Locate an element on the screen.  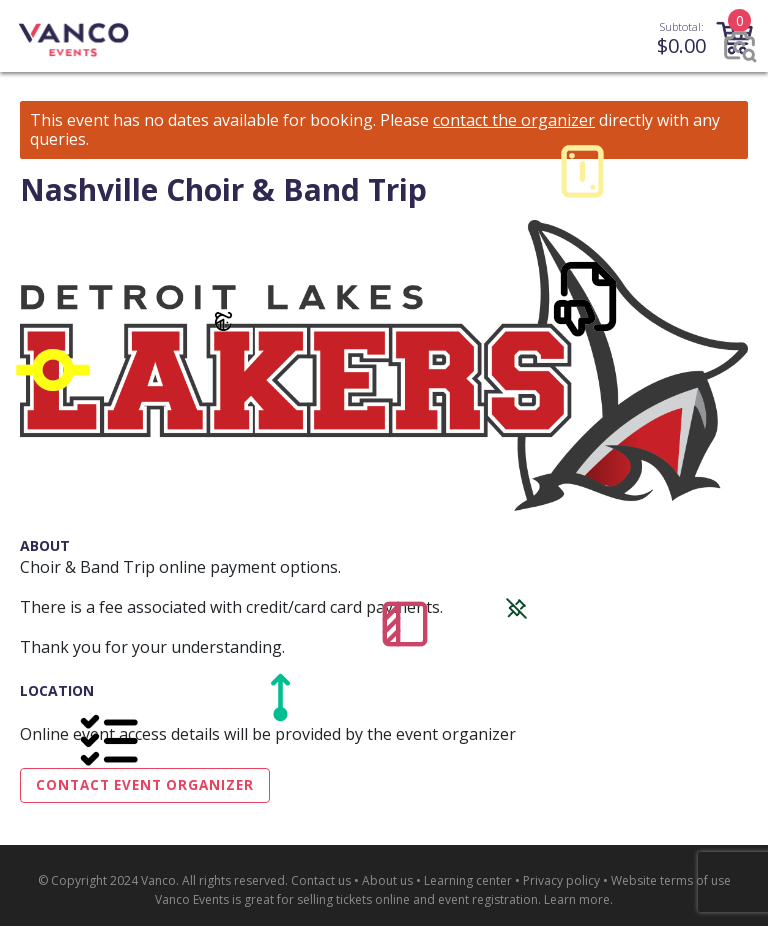
view commit details in version control is located at coordinates (53, 370).